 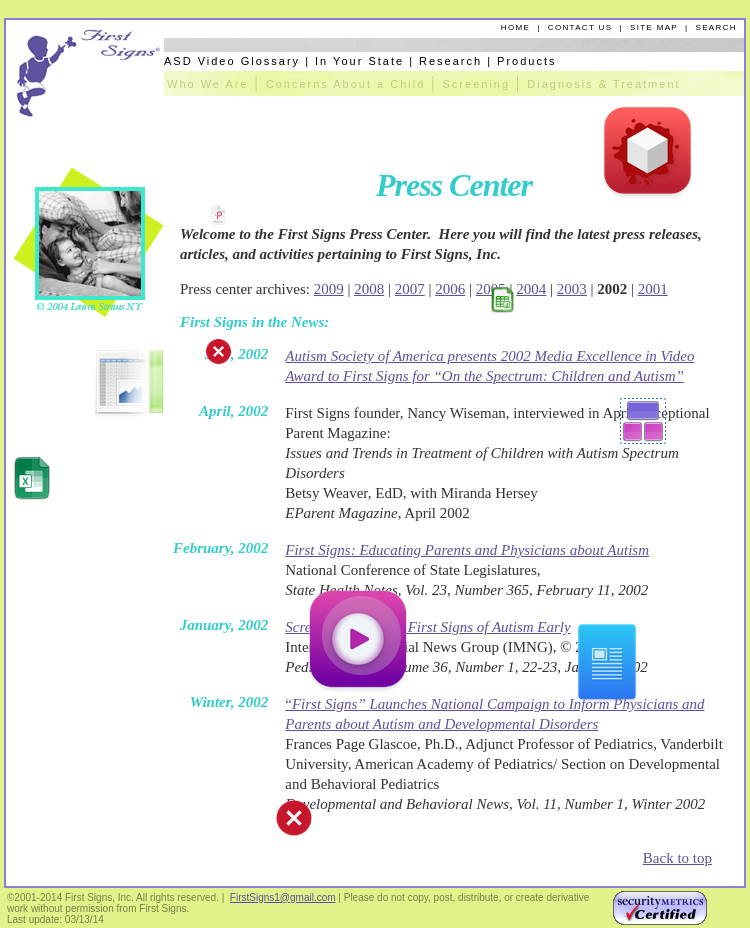 I want to click on open mpv media player, so click(x=358, y=639).